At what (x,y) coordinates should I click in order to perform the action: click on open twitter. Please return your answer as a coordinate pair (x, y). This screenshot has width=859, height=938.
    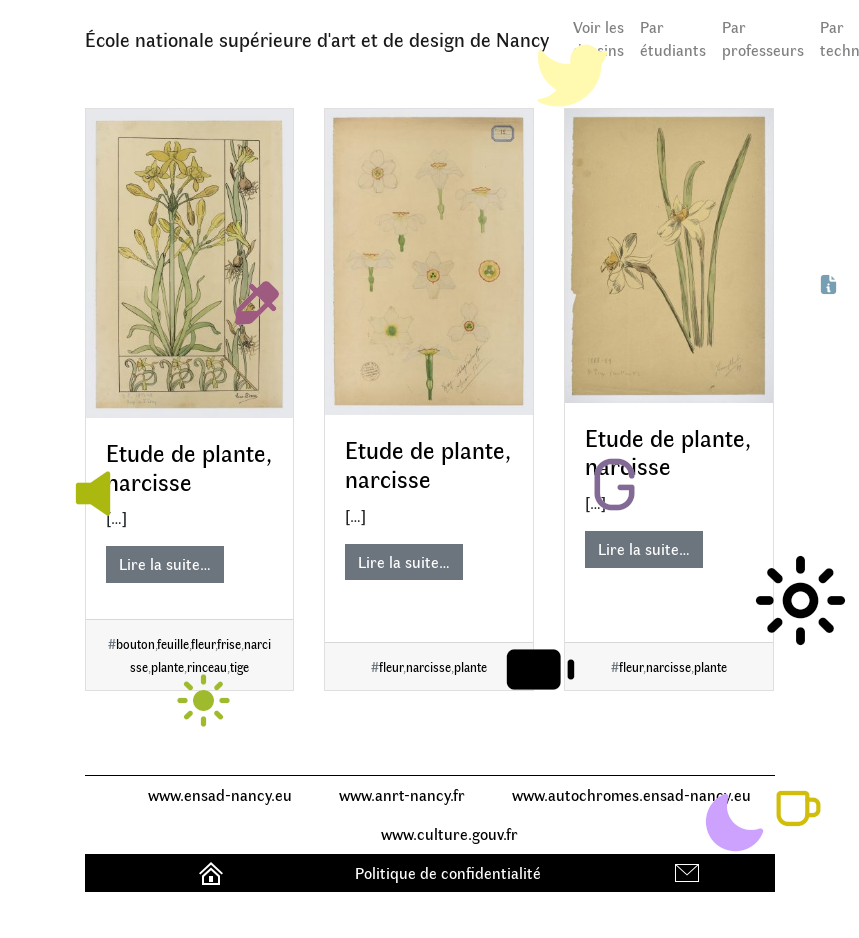
    Looking at the image, I should click on (572, 75).